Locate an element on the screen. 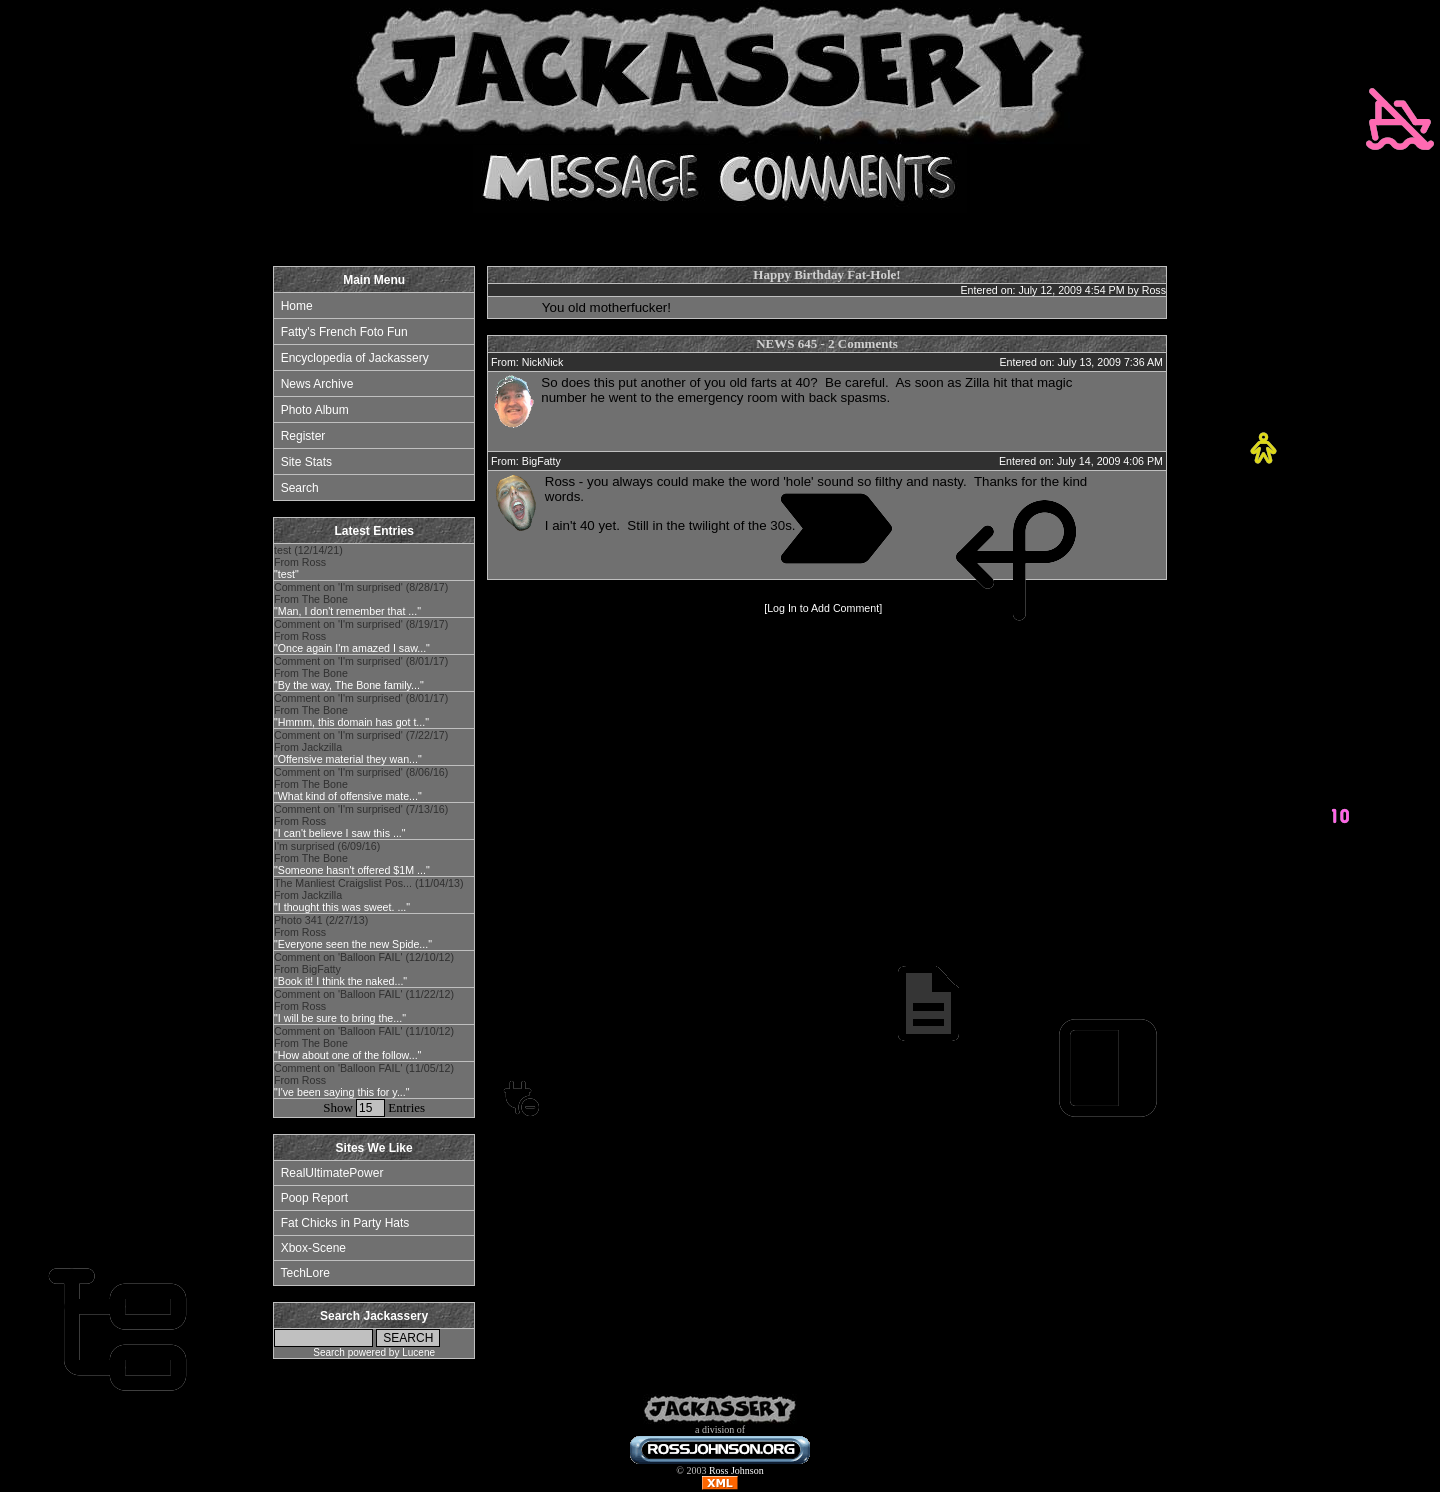  undo or go back to previous state is located at coordinates (1013, 557).